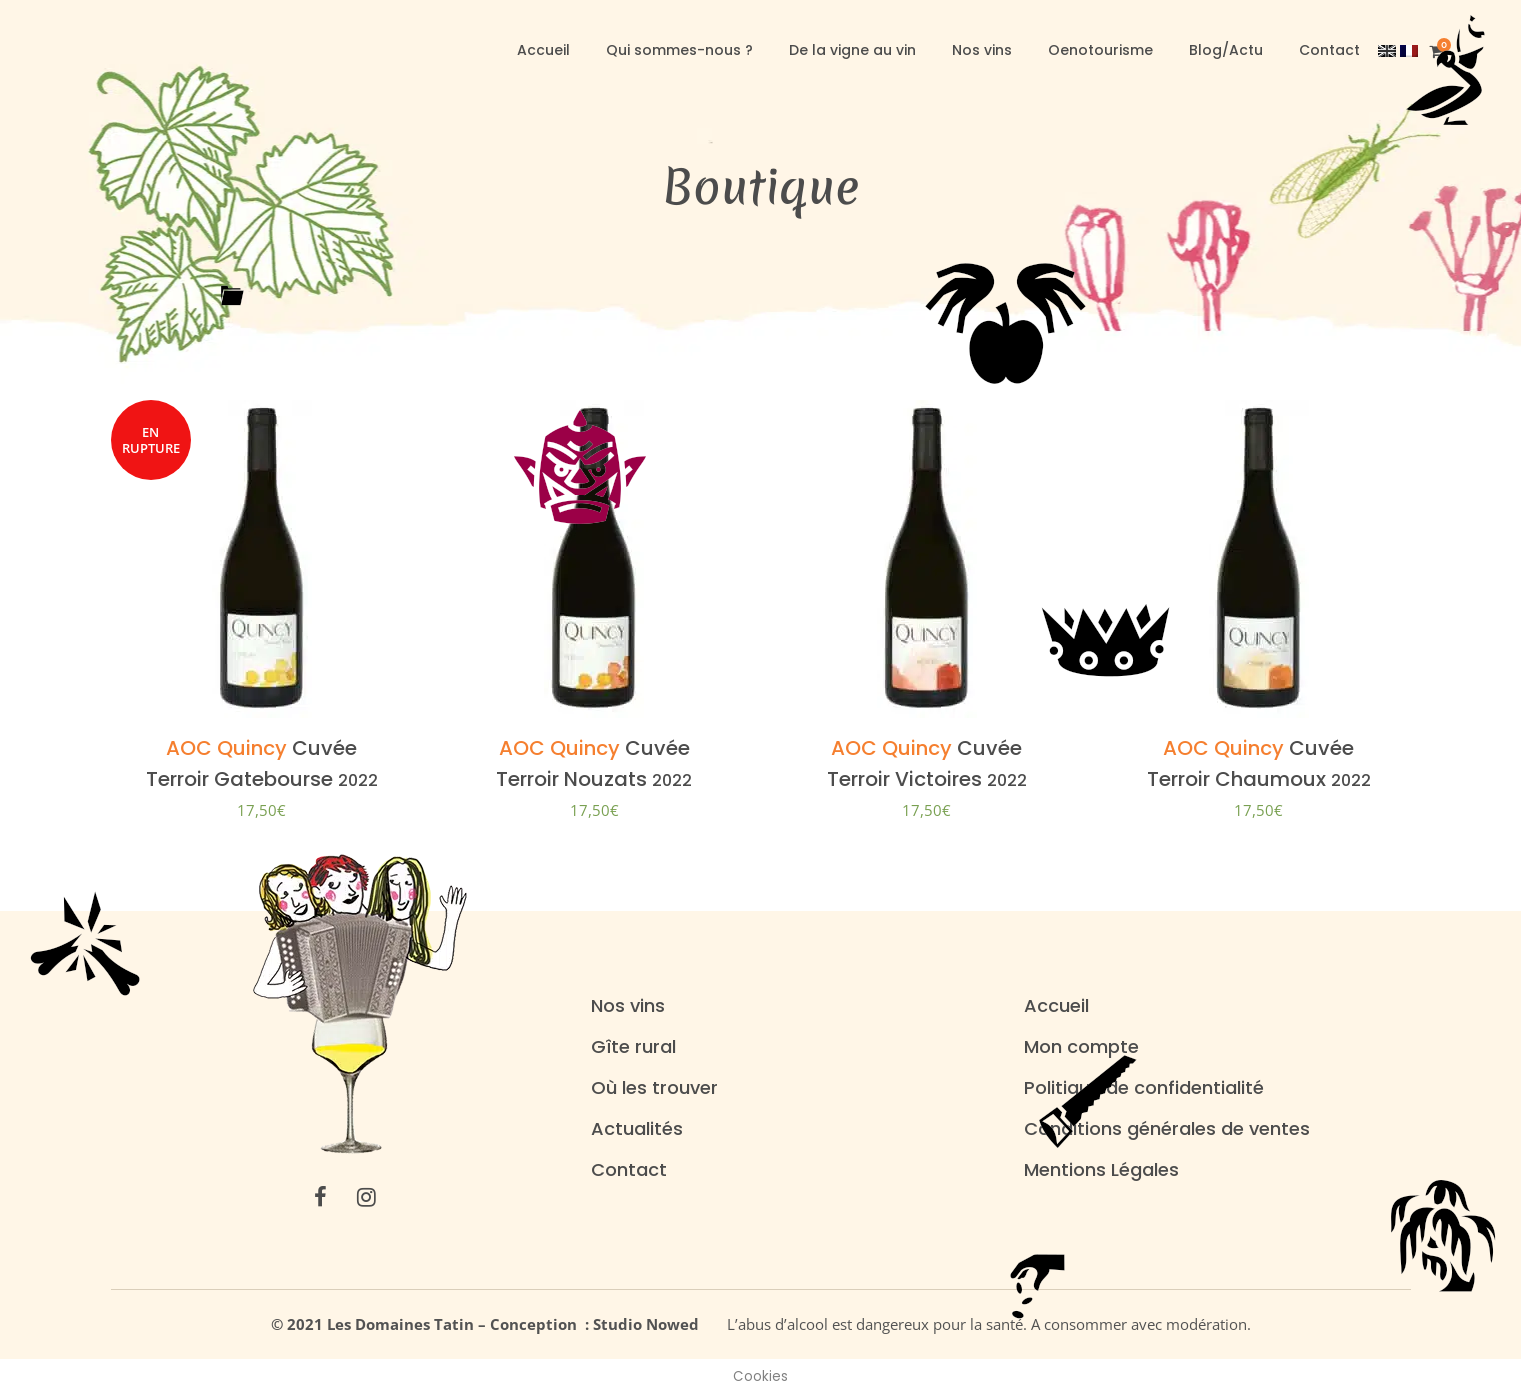  Describe the element at coordinates (1087, 1102) in the screenshot. I see `access woodworking or carpentry tools` at that location.